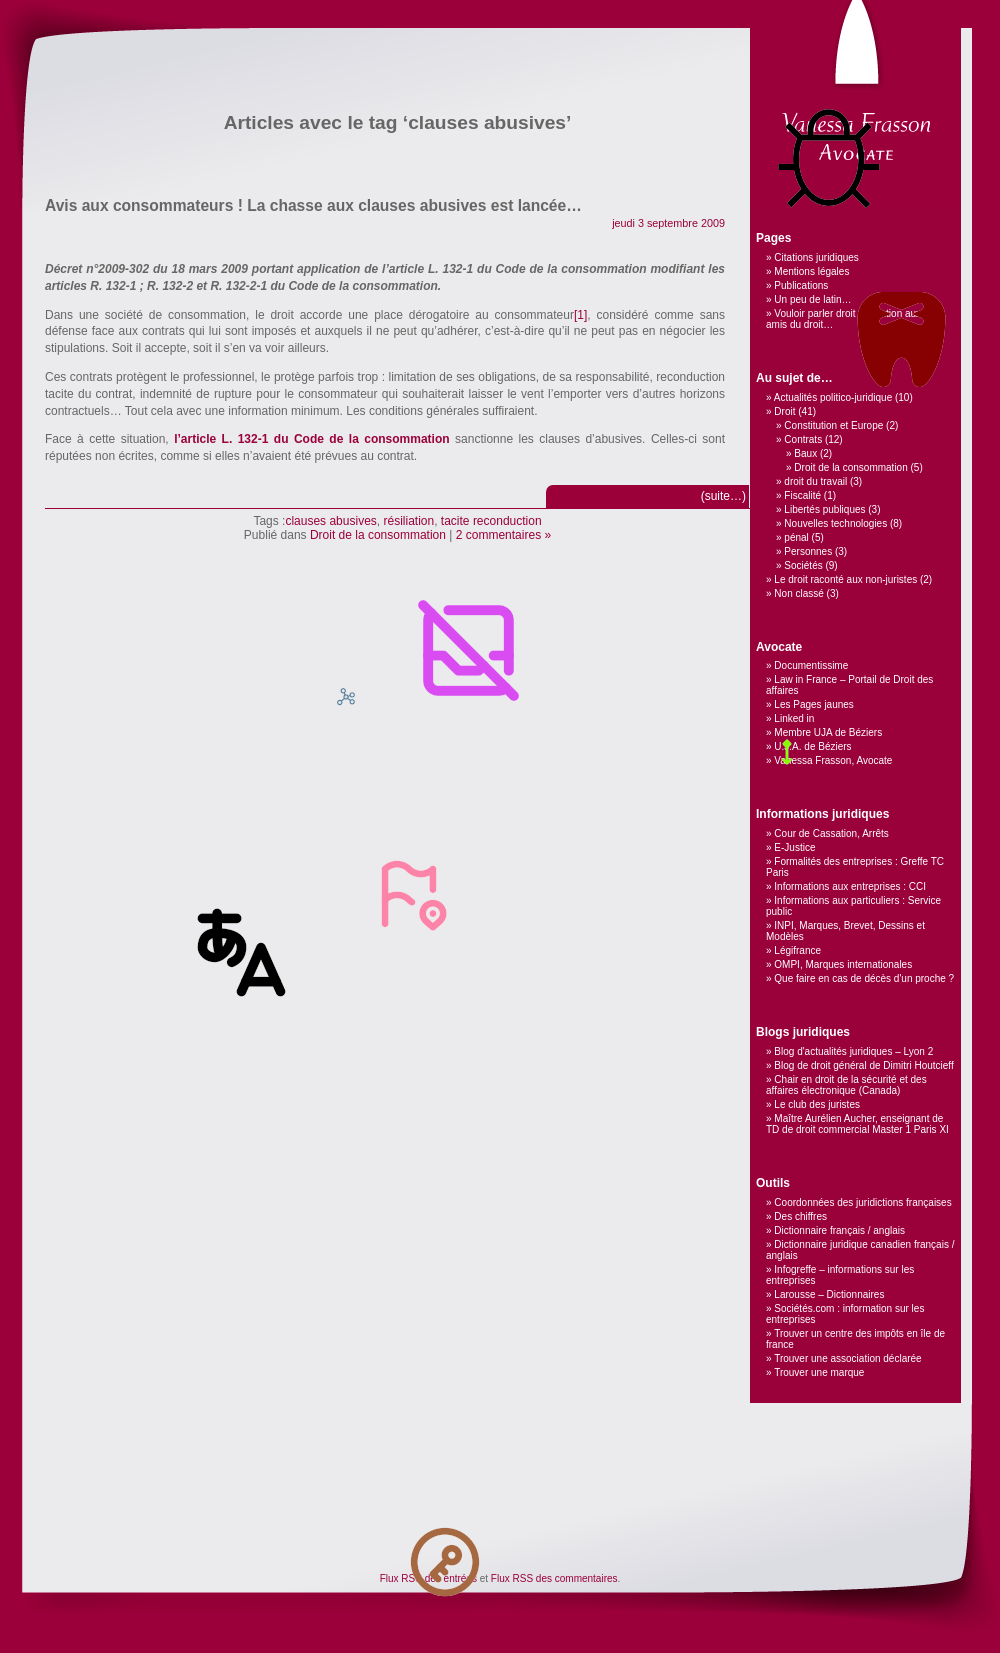 This screenshot has height=1653, width=1000. Describe the element at coordinates (409, 893) in the screenshot. I see `mark or flag a location on the map` at that location.